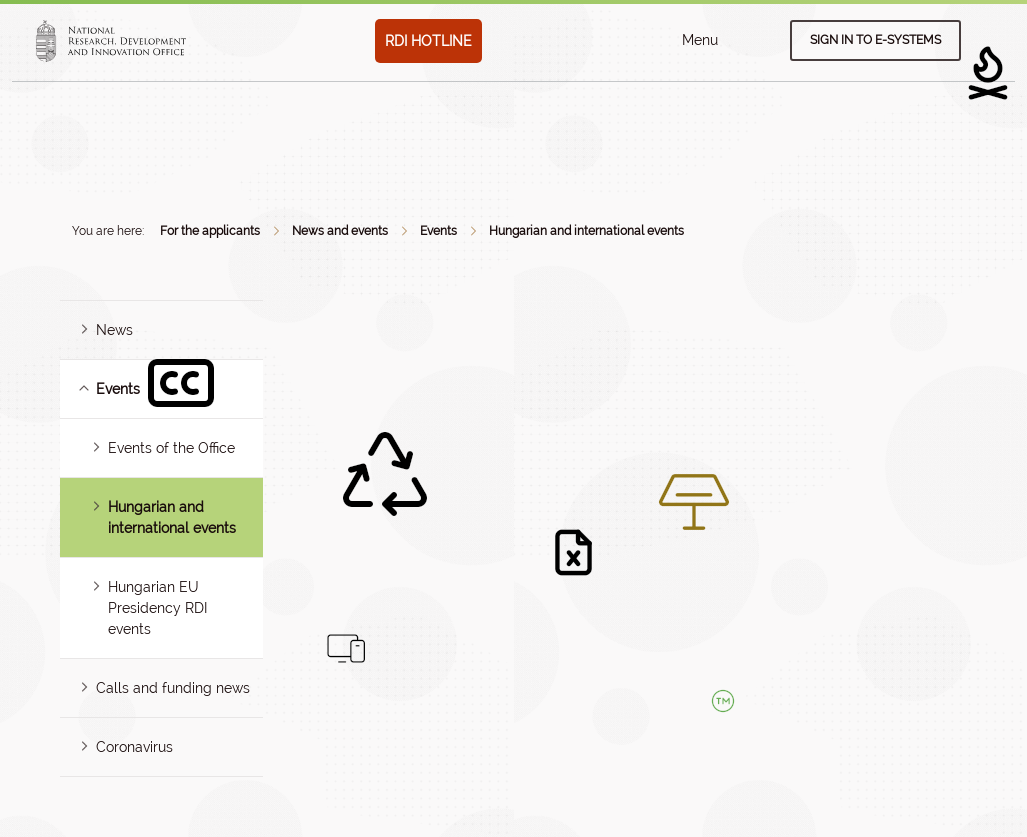 The width and height of the screenshot is (1027, 837). Describe the element at coordinates (723, 701) in the screenshot. I see `indicates trademarked content or branding` at that location.